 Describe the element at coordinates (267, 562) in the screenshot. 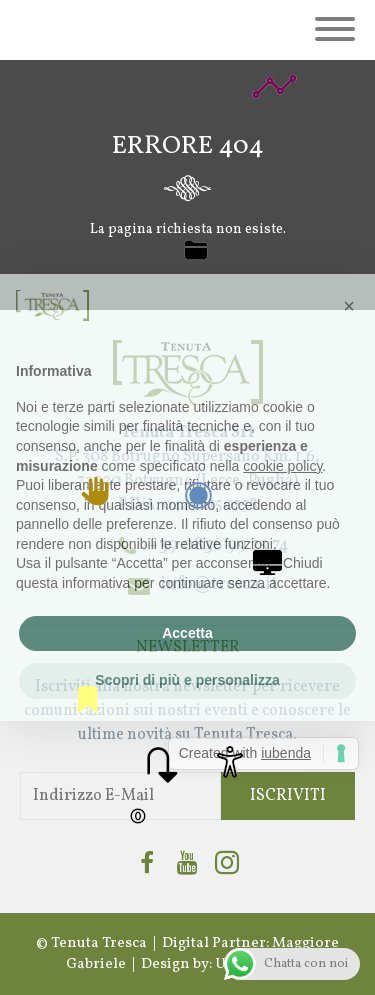

I see `switch to desktop view` at that location.